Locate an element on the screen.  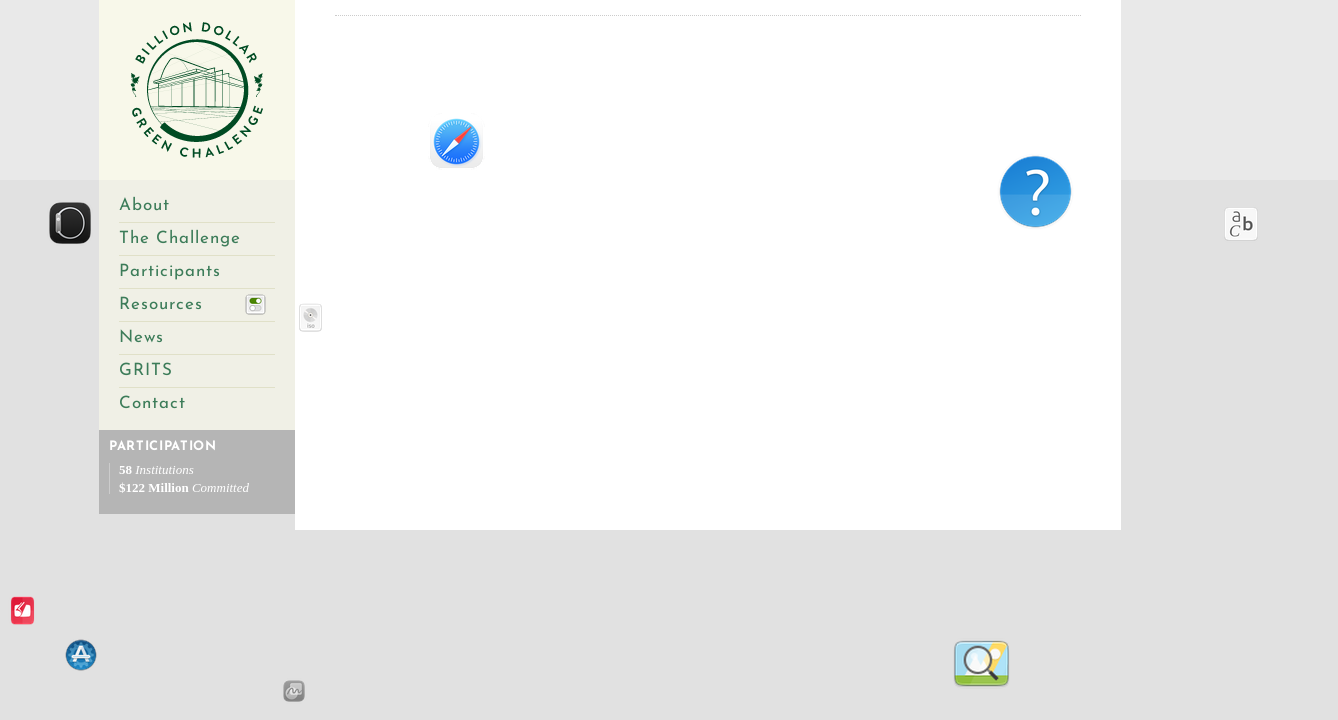
open Safari web browser is located at coordinates (456, 141).